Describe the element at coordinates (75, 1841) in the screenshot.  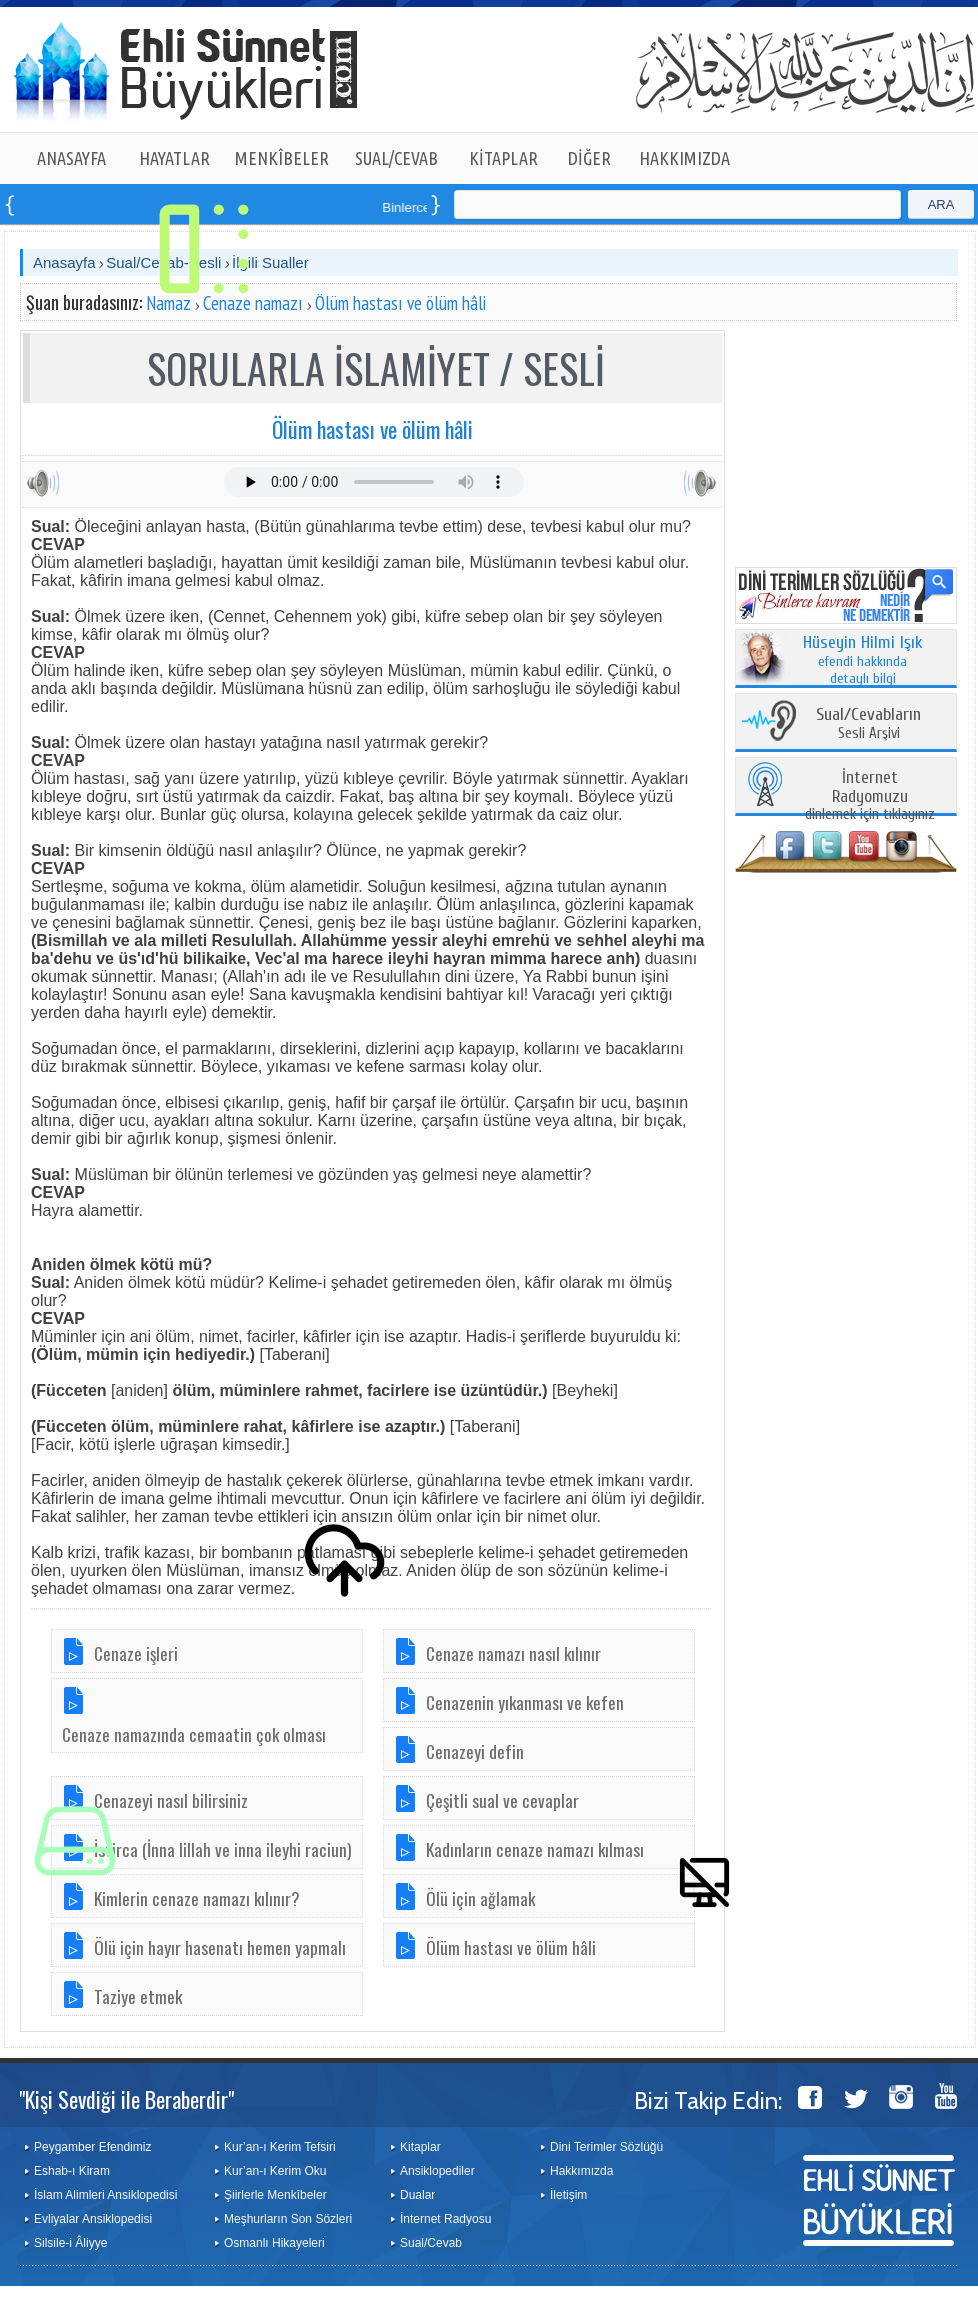
I see `access server settings or management` at that location.